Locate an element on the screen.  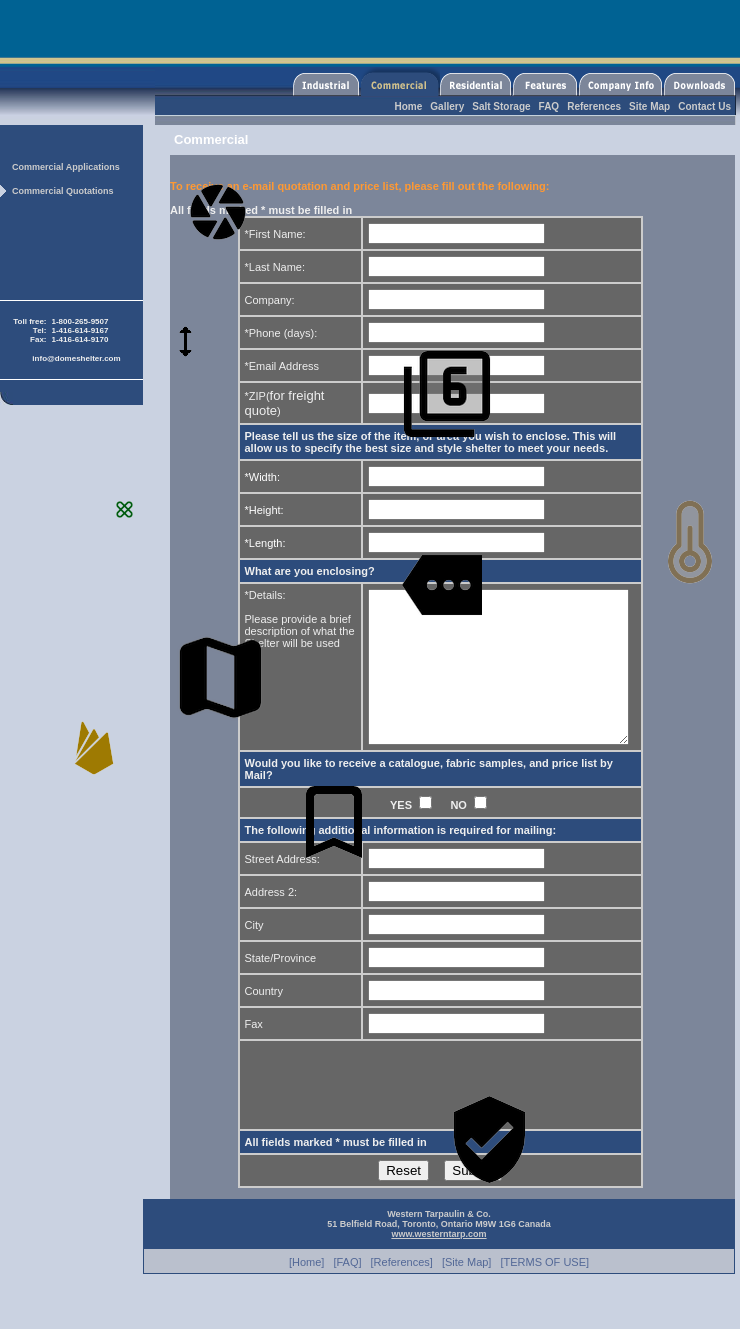
adjust height or vertical size is located at coordinates (185, 341).